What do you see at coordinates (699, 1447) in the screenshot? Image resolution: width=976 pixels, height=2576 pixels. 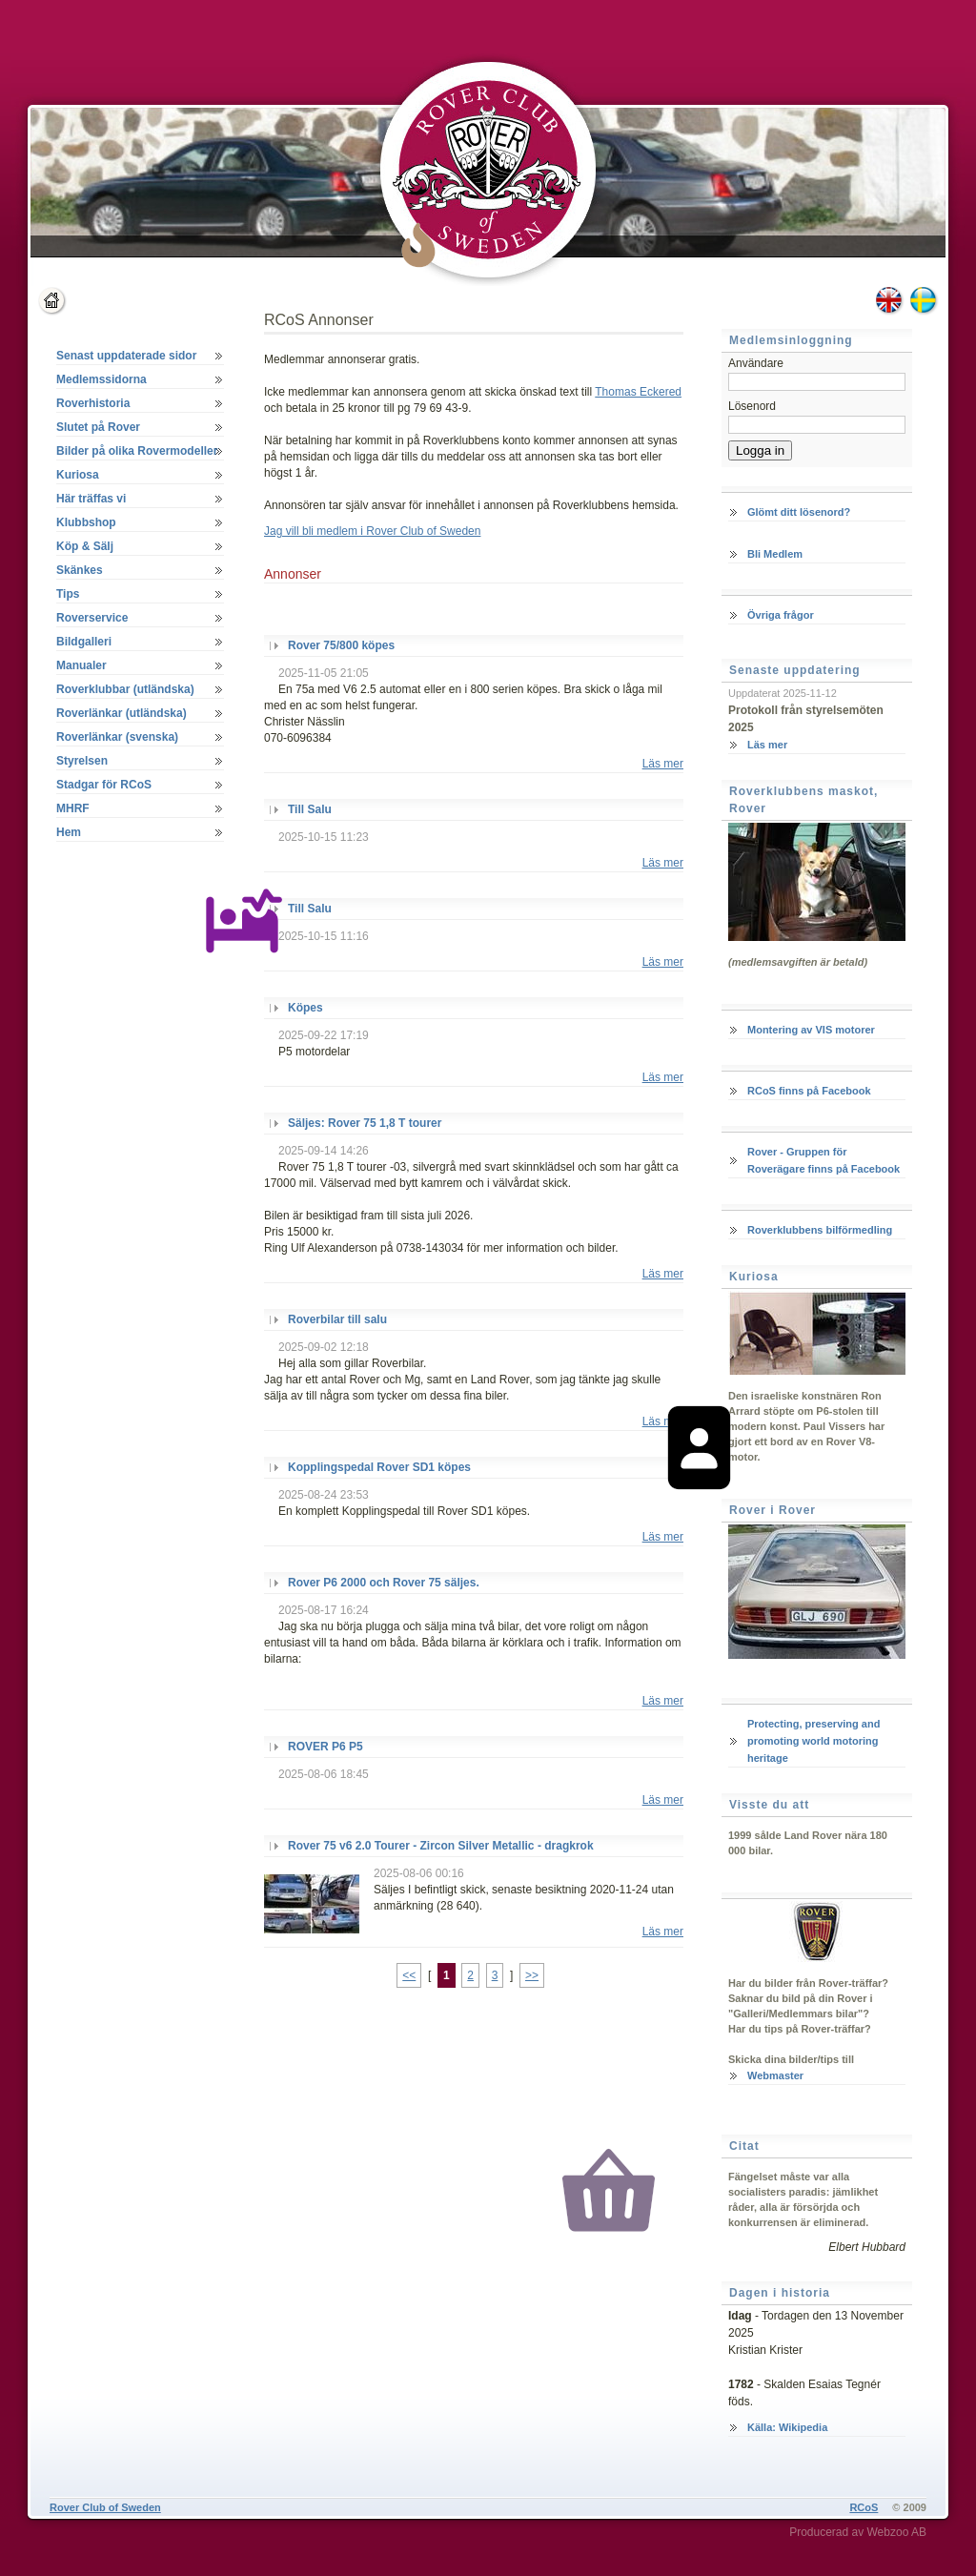 I see `view user profile` at bounding box center [699, 1447].